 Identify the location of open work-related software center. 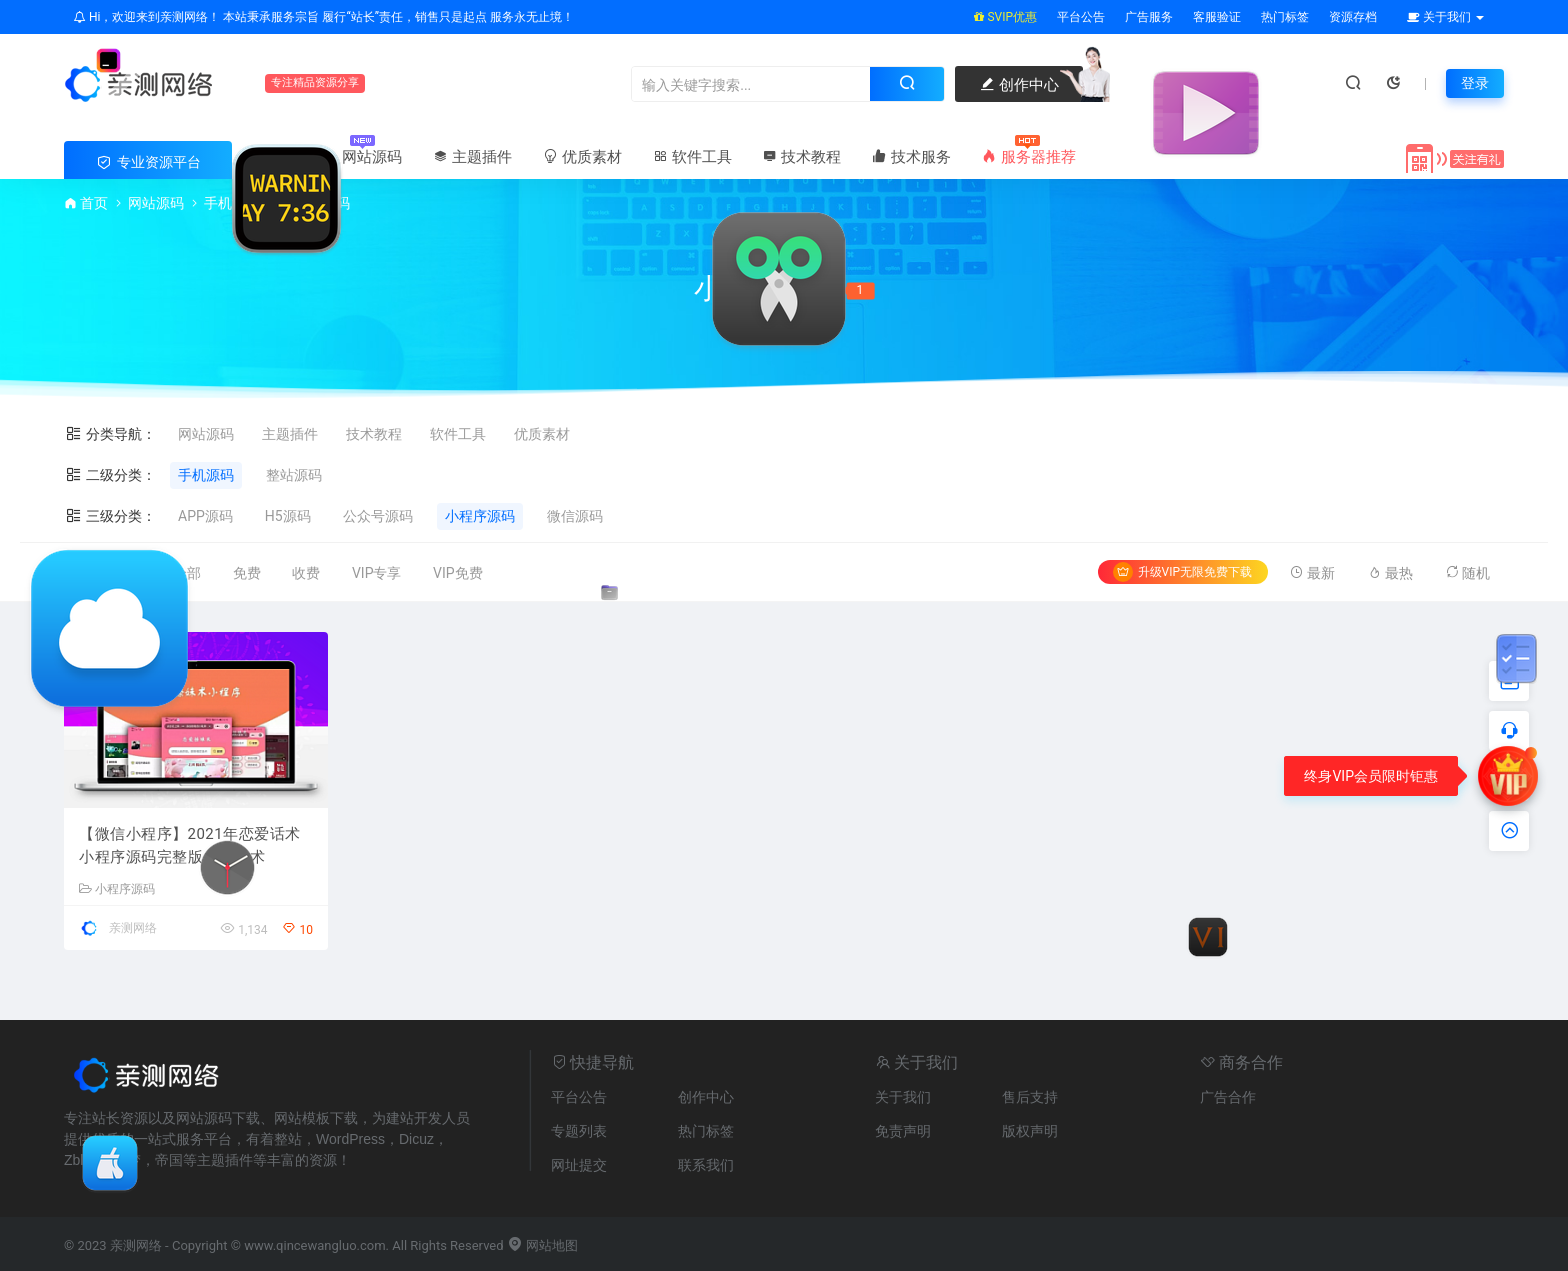
(1516, 658).